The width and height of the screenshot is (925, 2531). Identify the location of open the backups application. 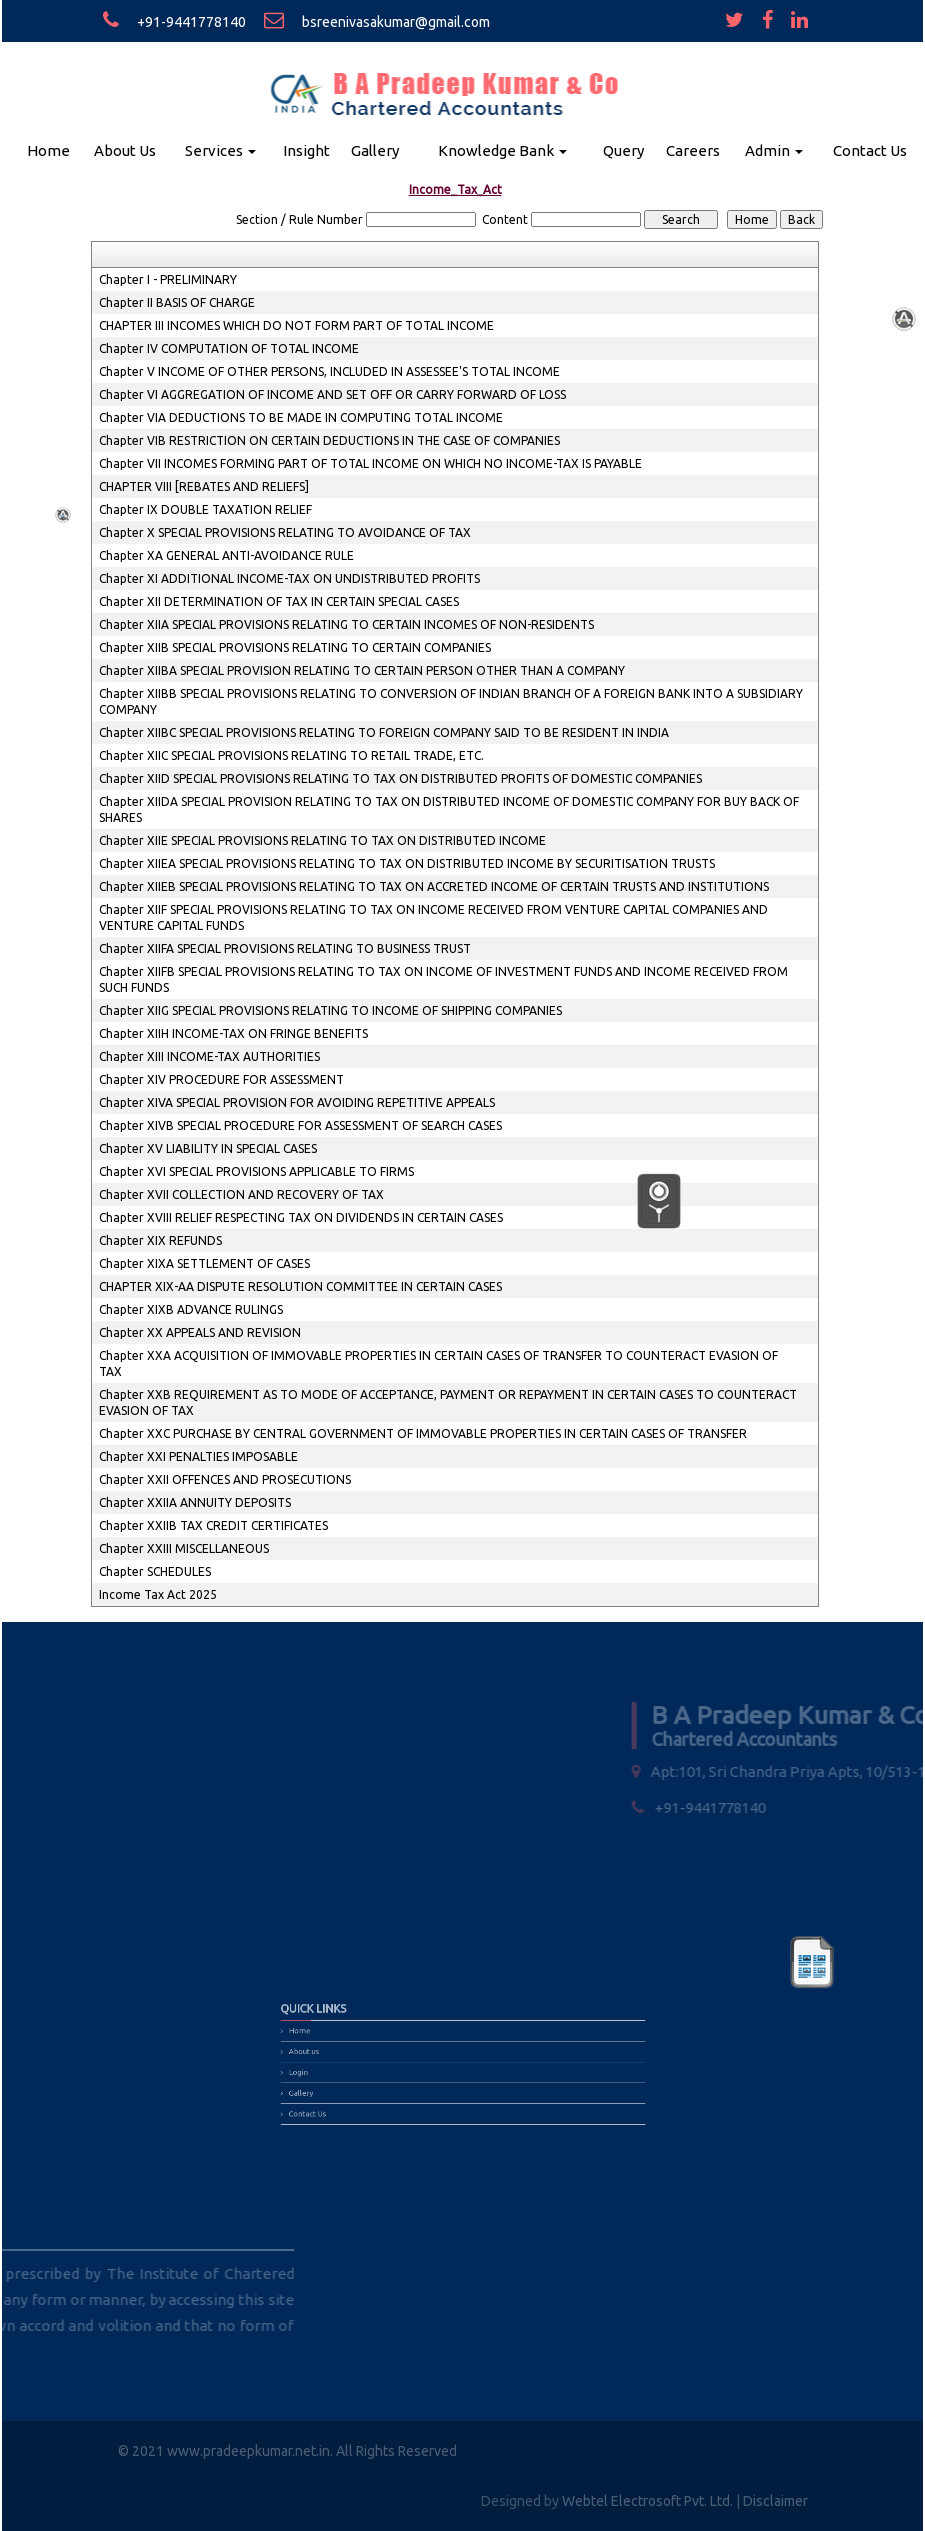
(659, 1201).